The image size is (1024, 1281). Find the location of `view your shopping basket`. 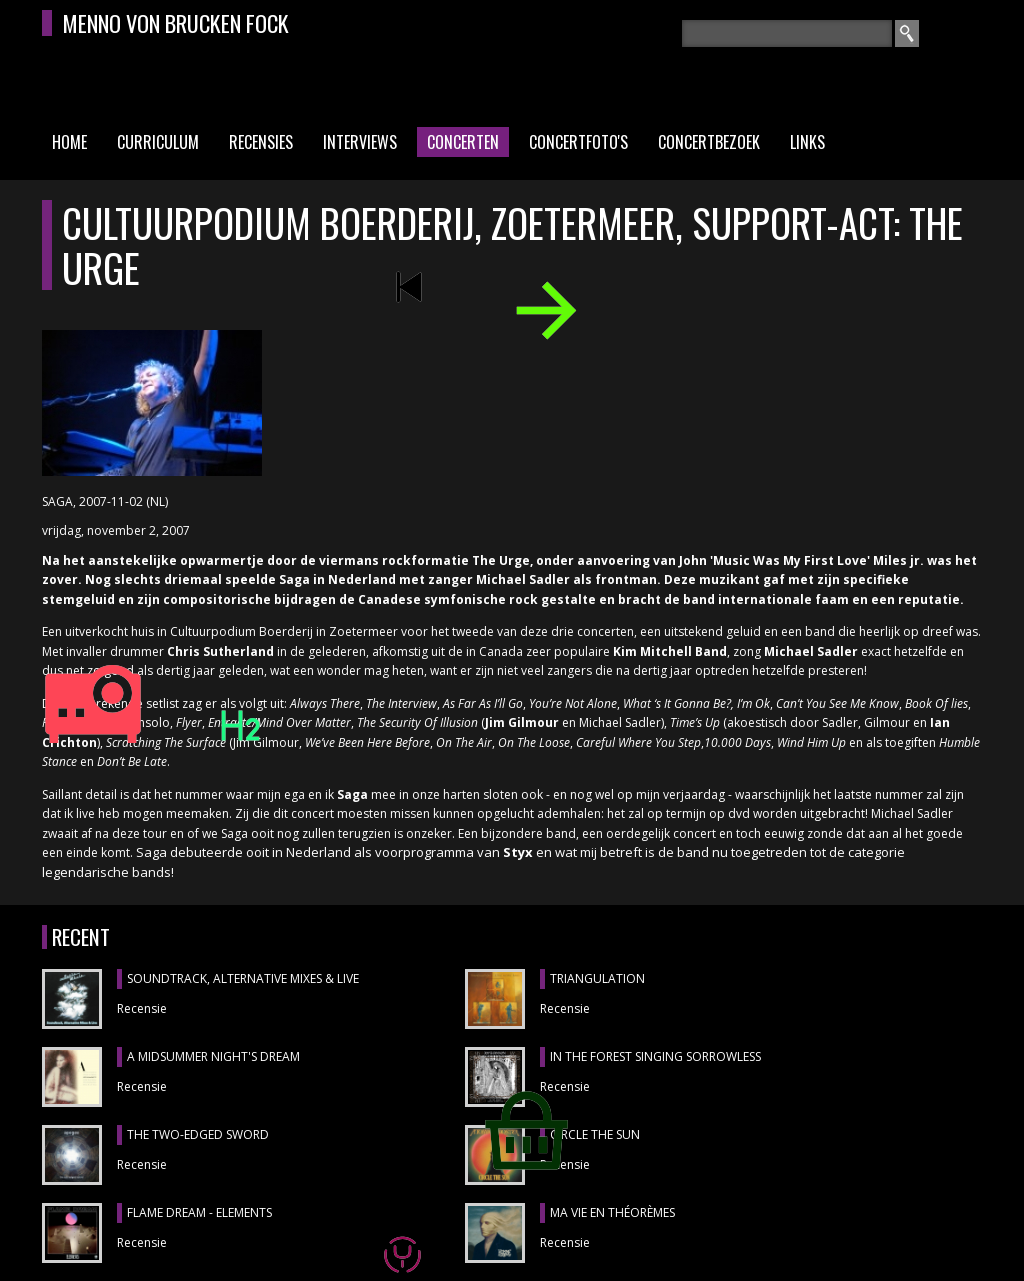

view your shopping basket is located at coordinates (526, 1132).